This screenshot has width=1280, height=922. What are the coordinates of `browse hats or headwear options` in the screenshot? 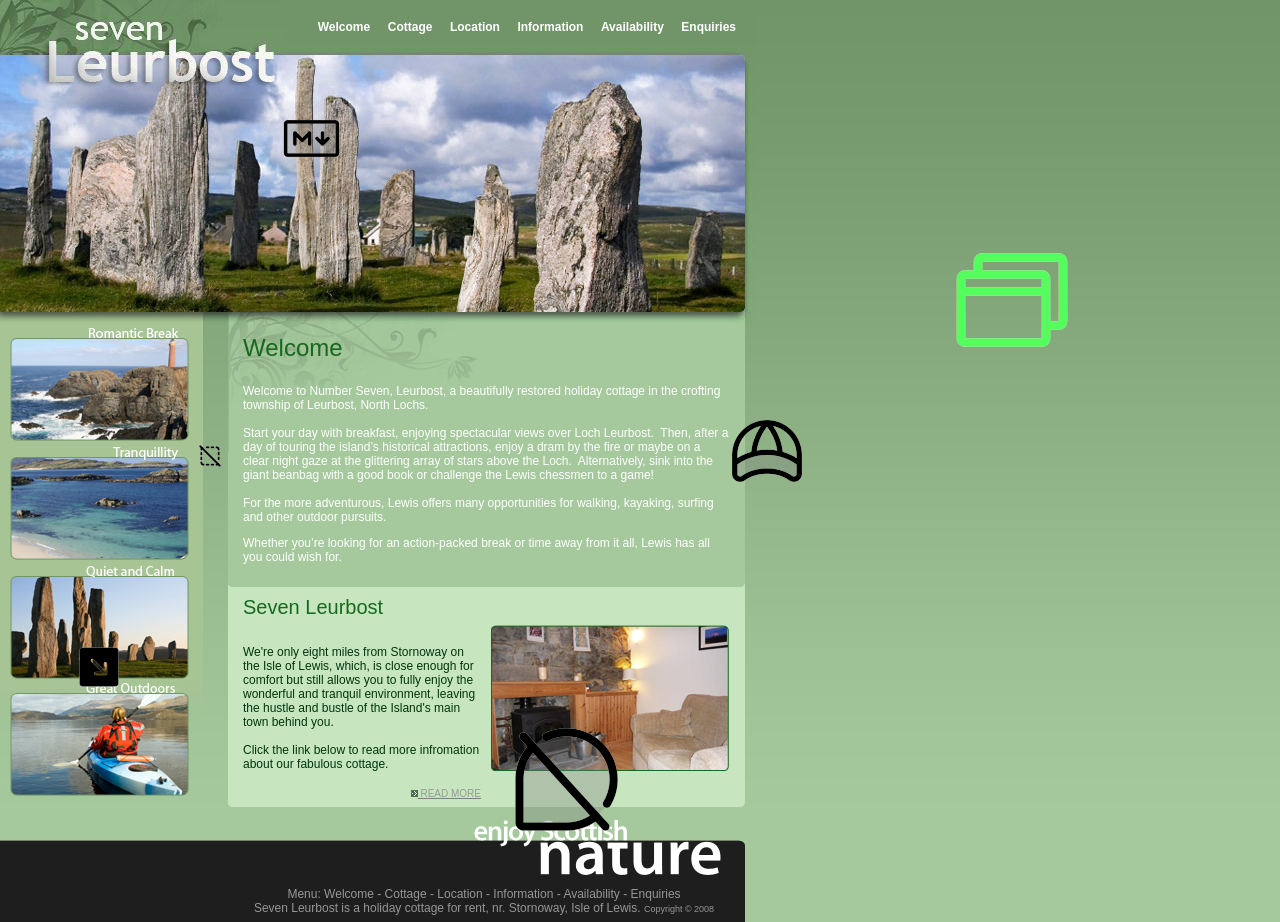 It's located at (767, 455).